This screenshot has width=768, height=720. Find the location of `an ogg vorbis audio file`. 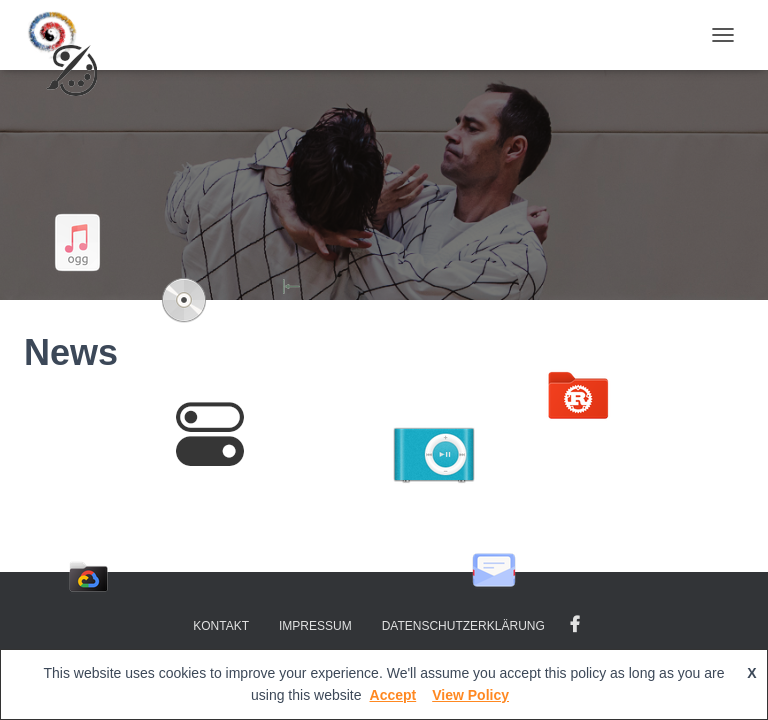

an ogg vorbis audio file is located at coordinates (77, 242).